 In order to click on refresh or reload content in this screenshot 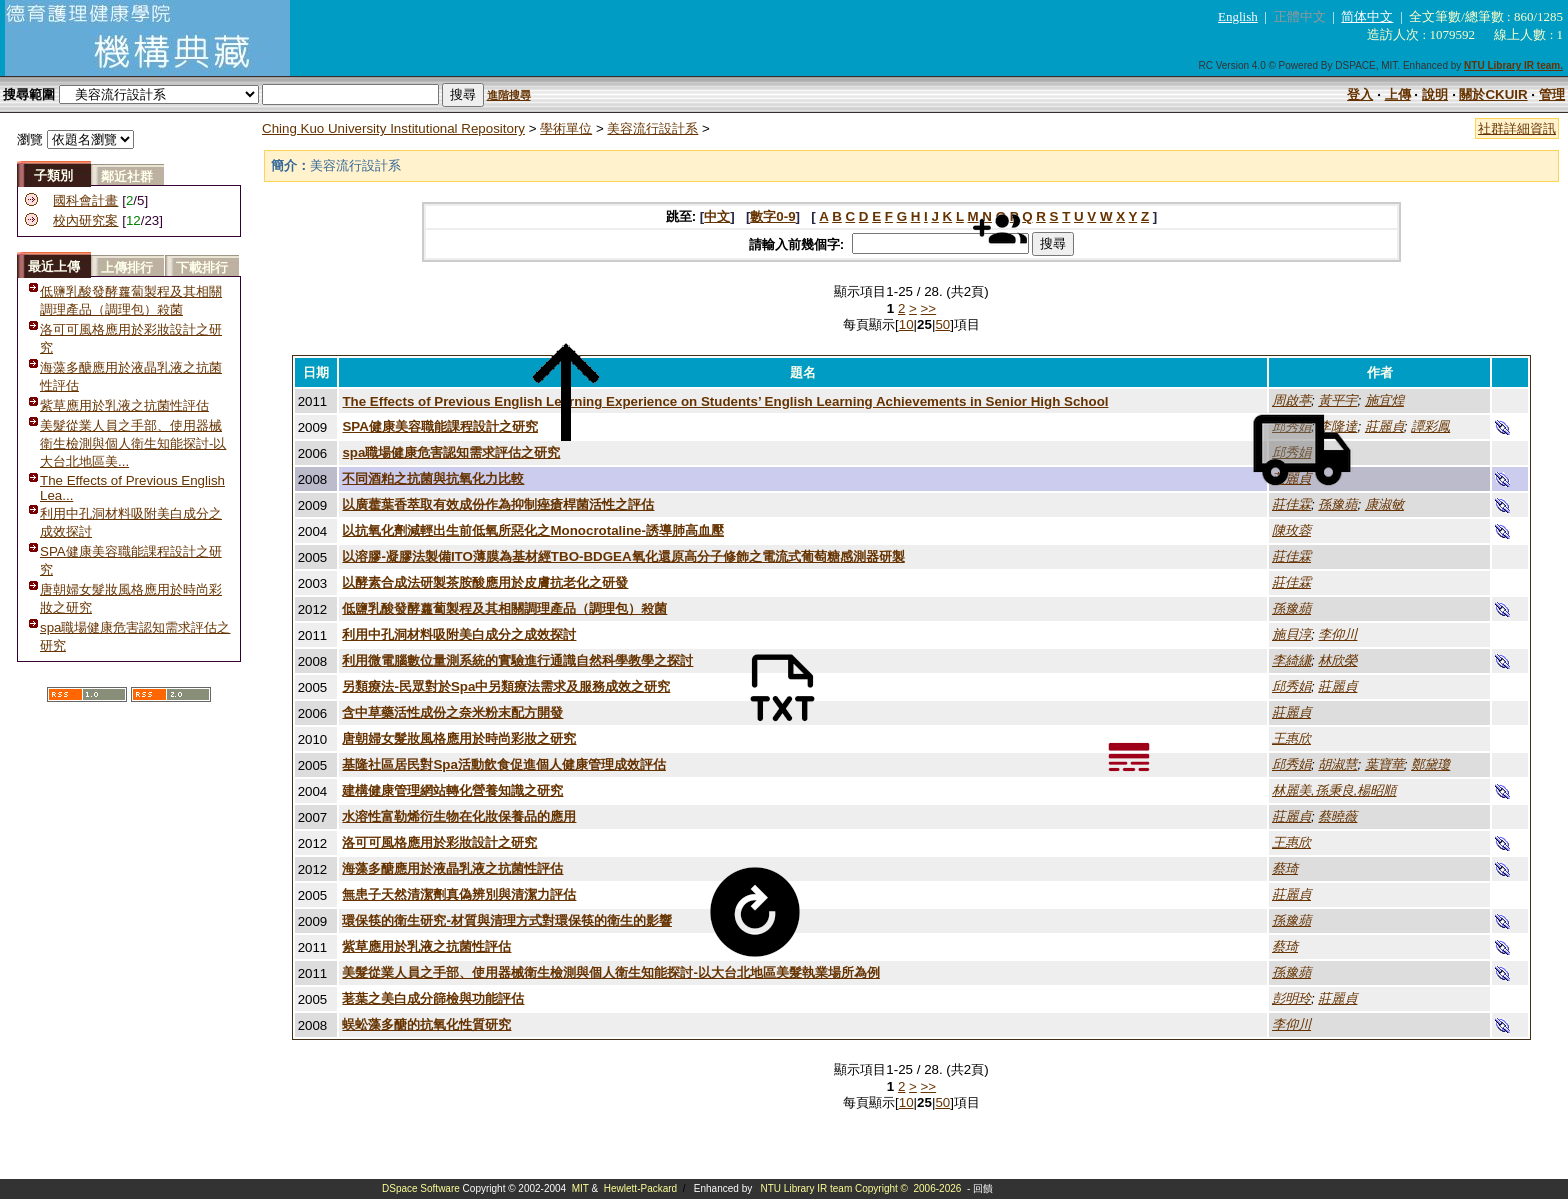, I will do `click(755, 912)`.